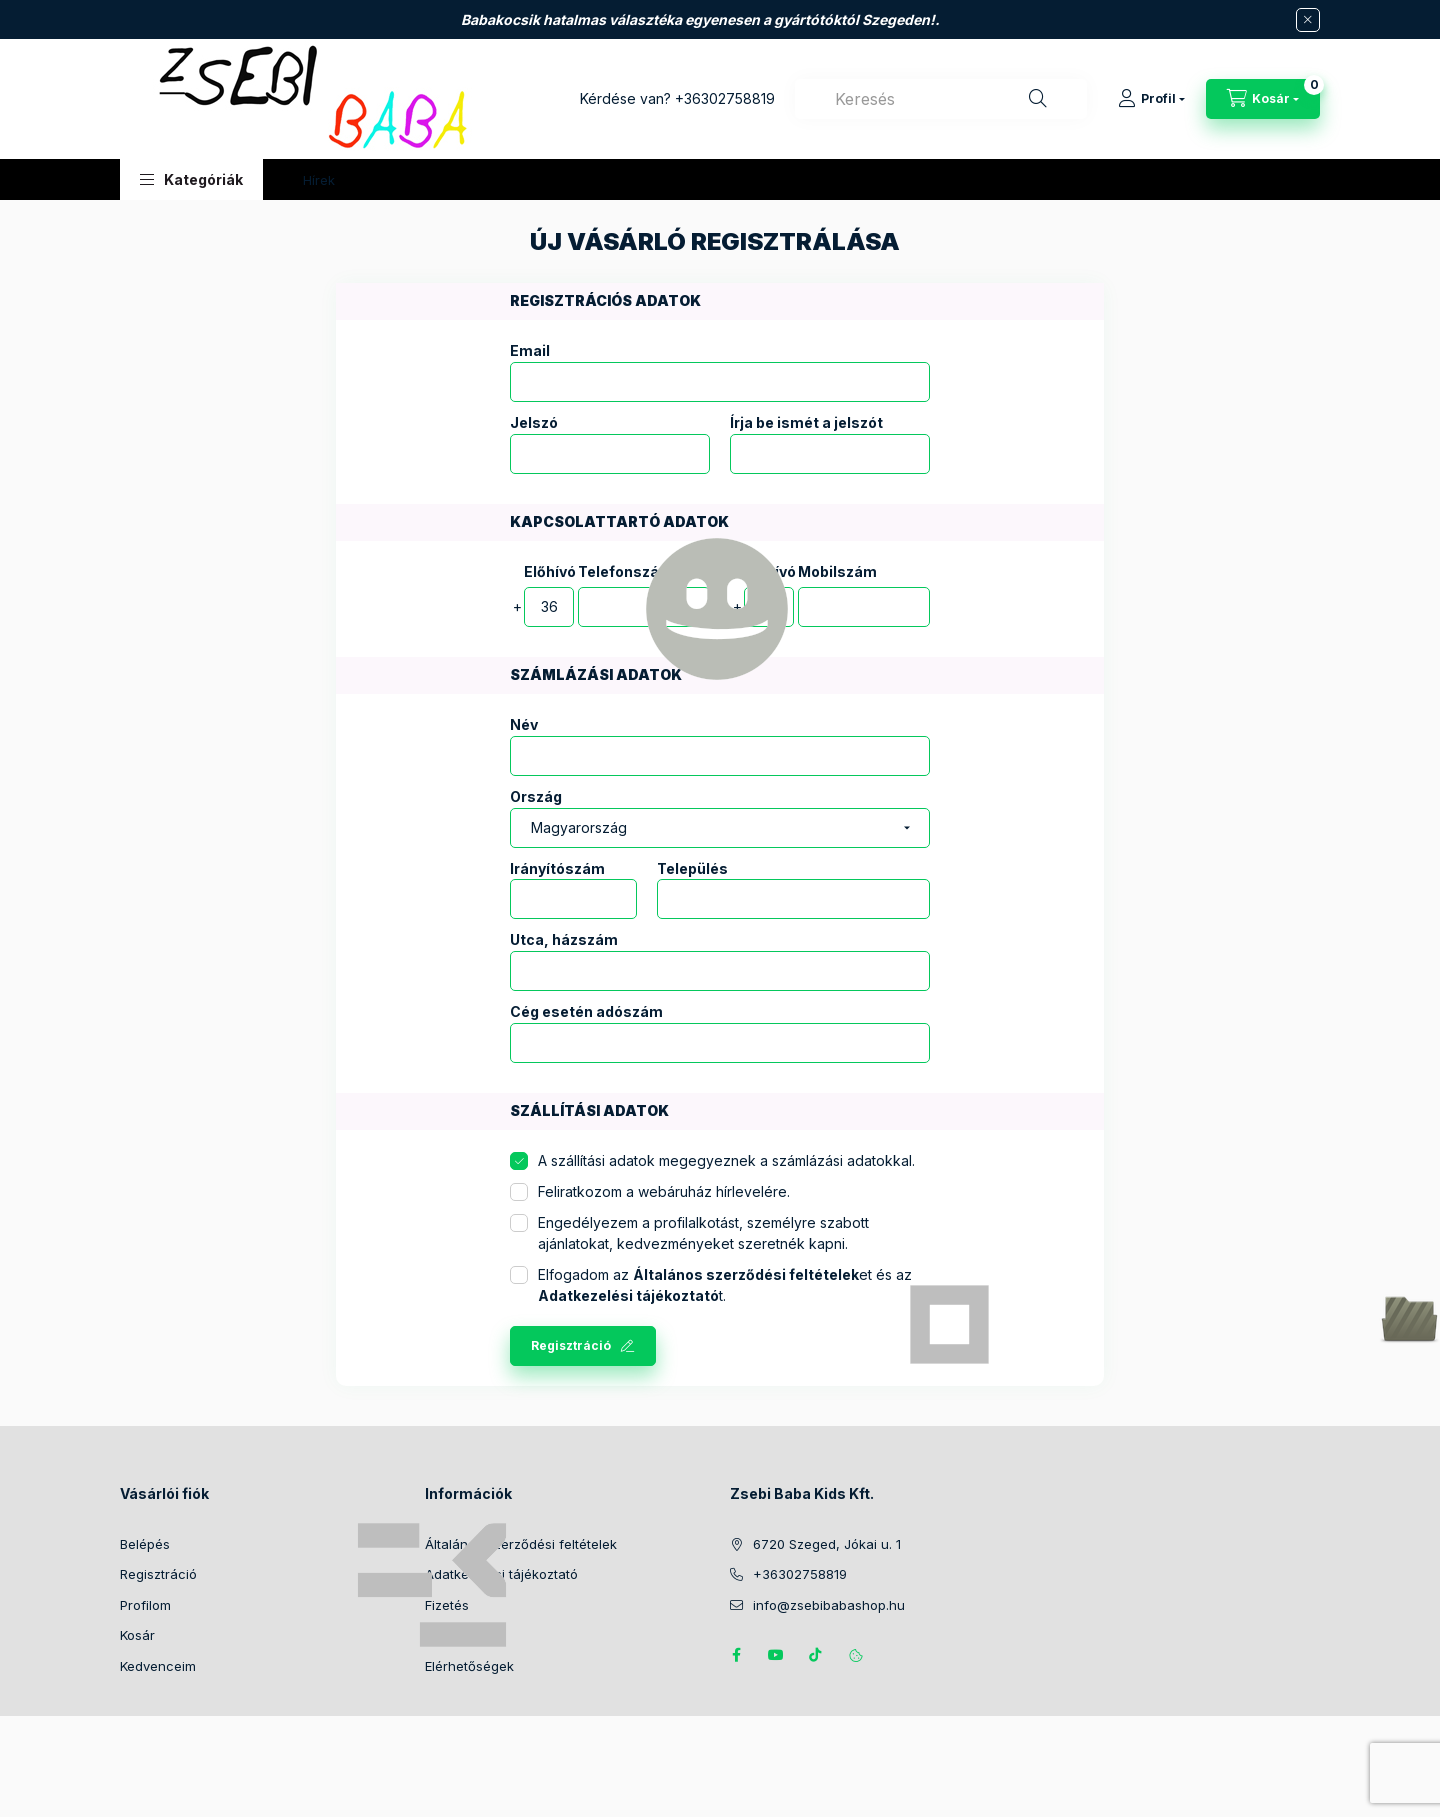 This screenshot has height=1817, width=1440. I want to click on indicates a folder currently being accessed or browsed, so click(1409, 1321).